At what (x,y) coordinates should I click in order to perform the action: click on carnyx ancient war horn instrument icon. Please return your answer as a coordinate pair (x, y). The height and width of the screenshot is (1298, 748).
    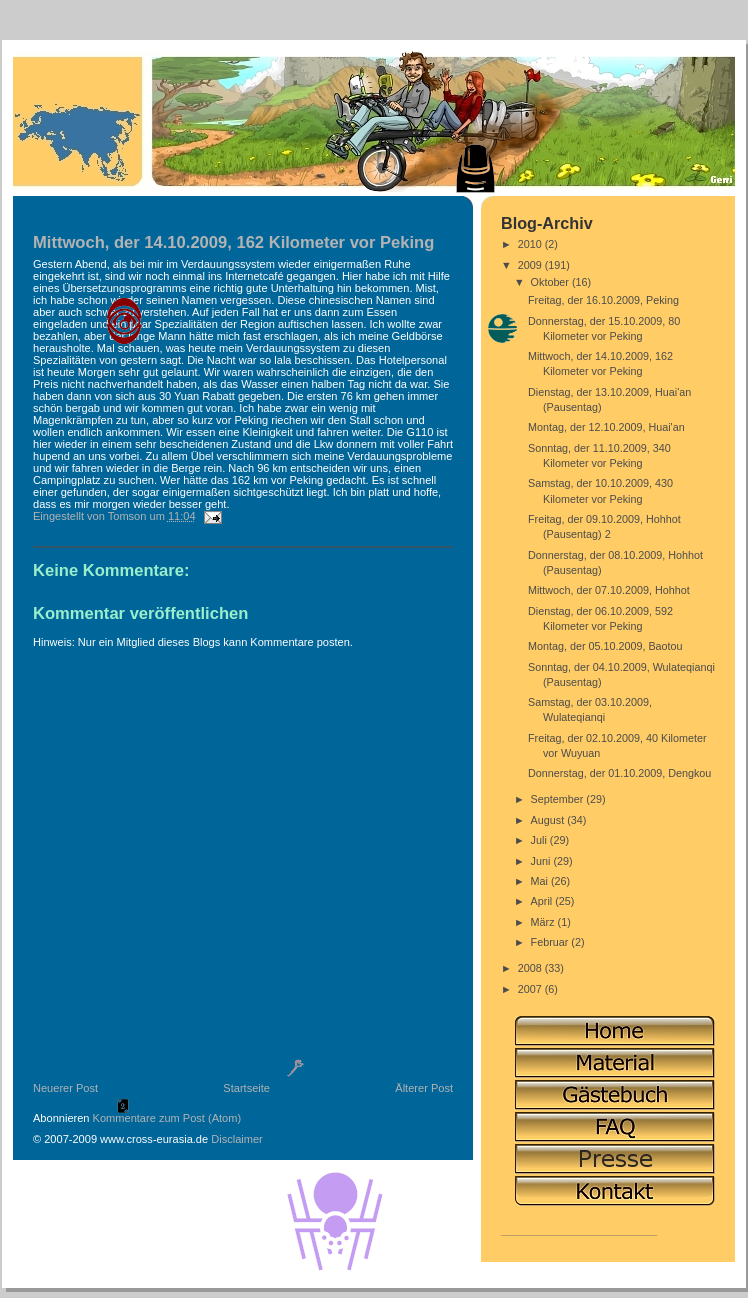
    Looking at the image, I should click on (295, 1068).